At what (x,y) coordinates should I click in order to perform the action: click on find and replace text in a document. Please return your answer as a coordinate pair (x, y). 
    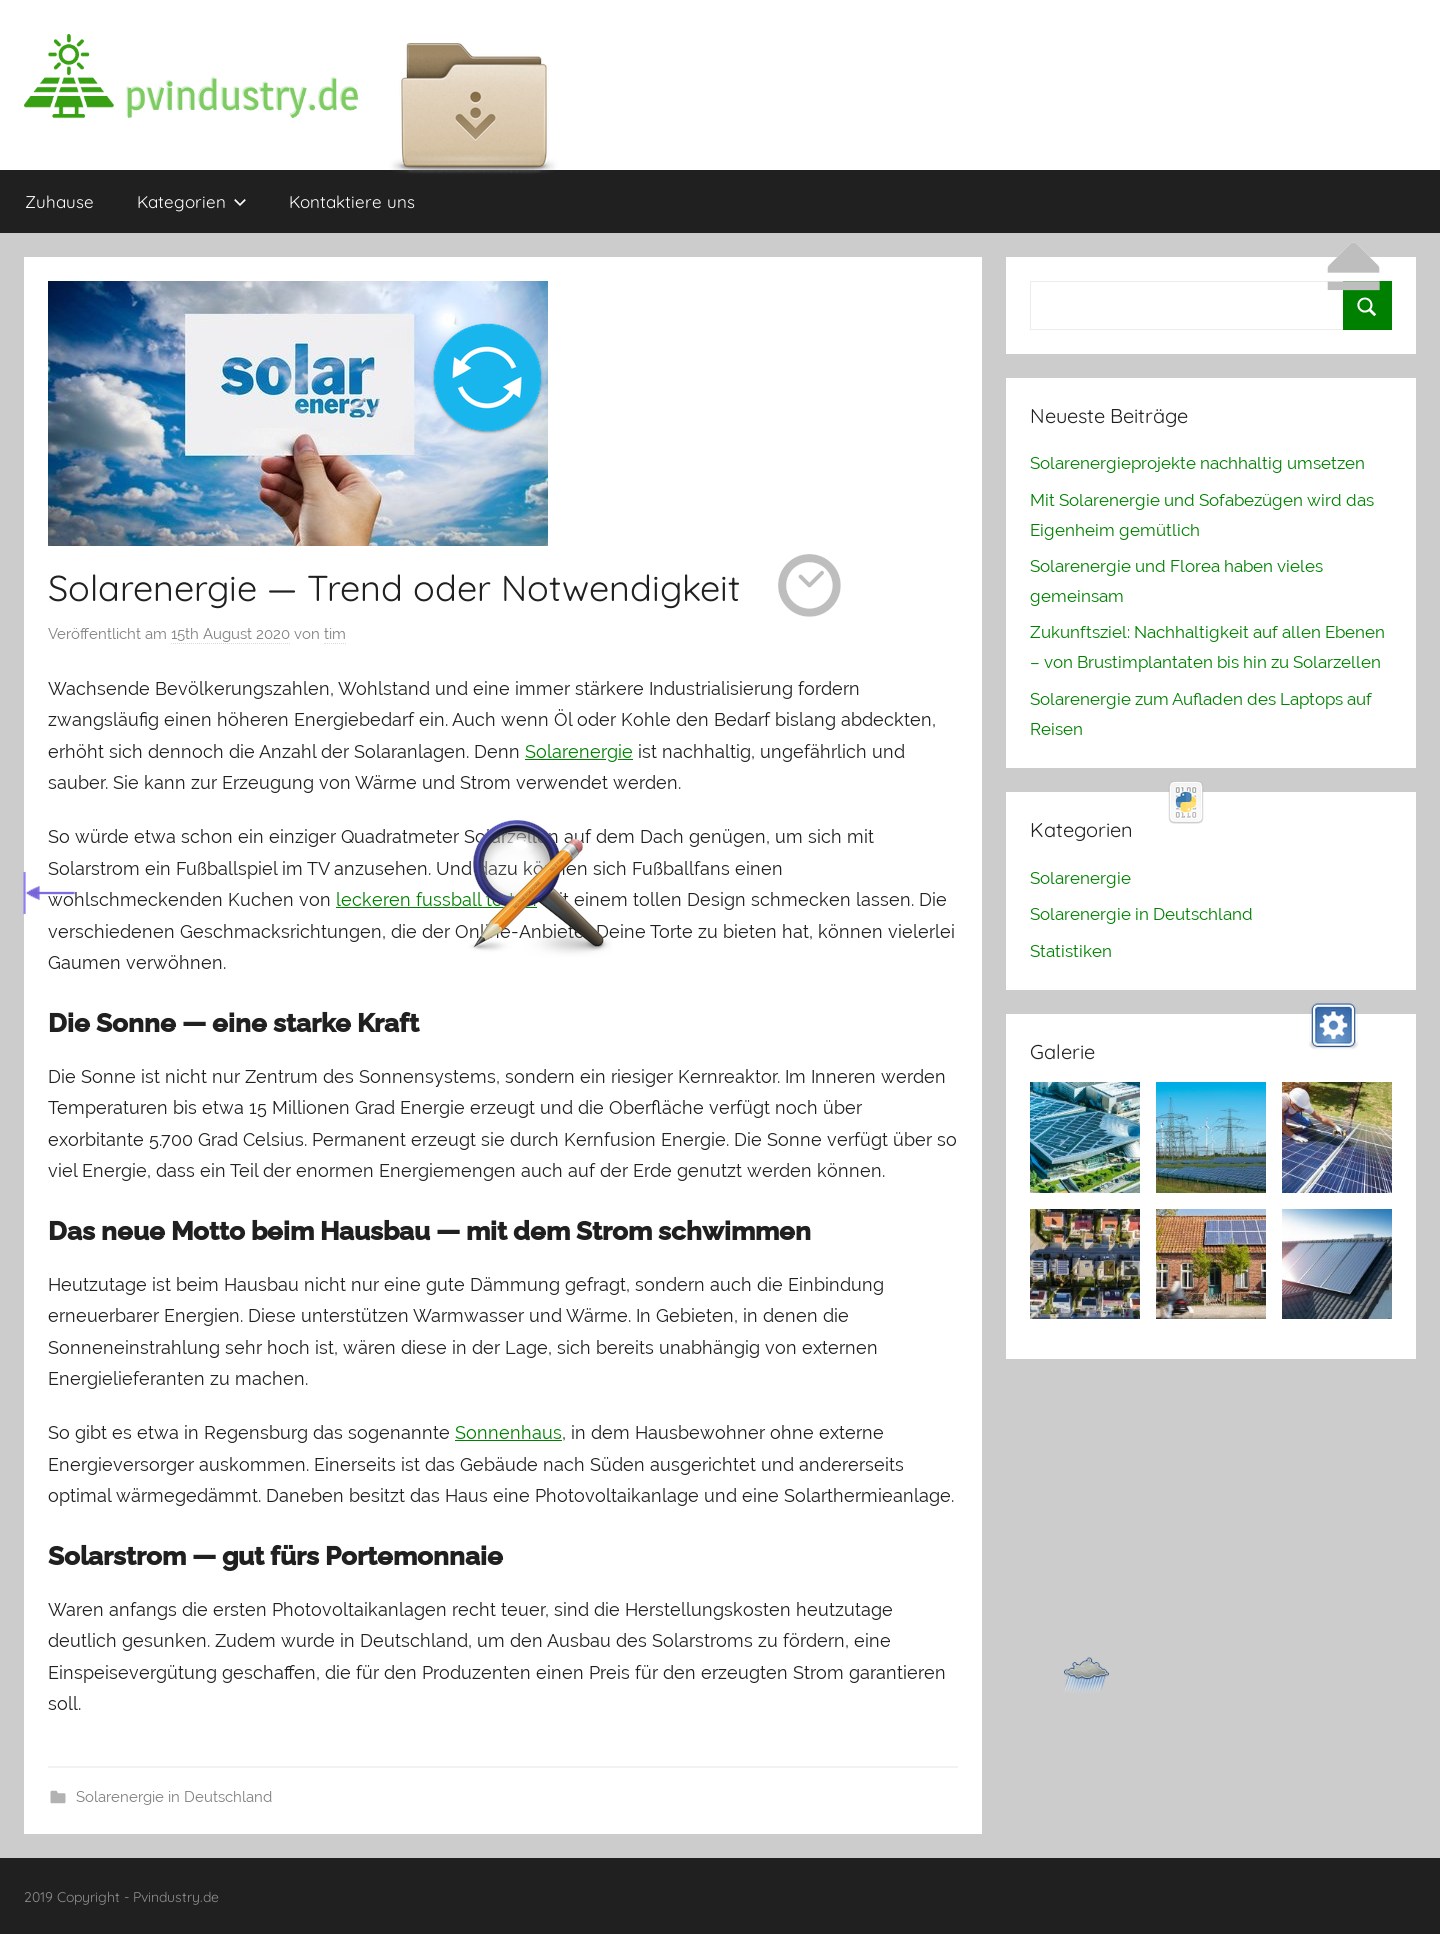
    Looking at the image, I should click on (540, 886).